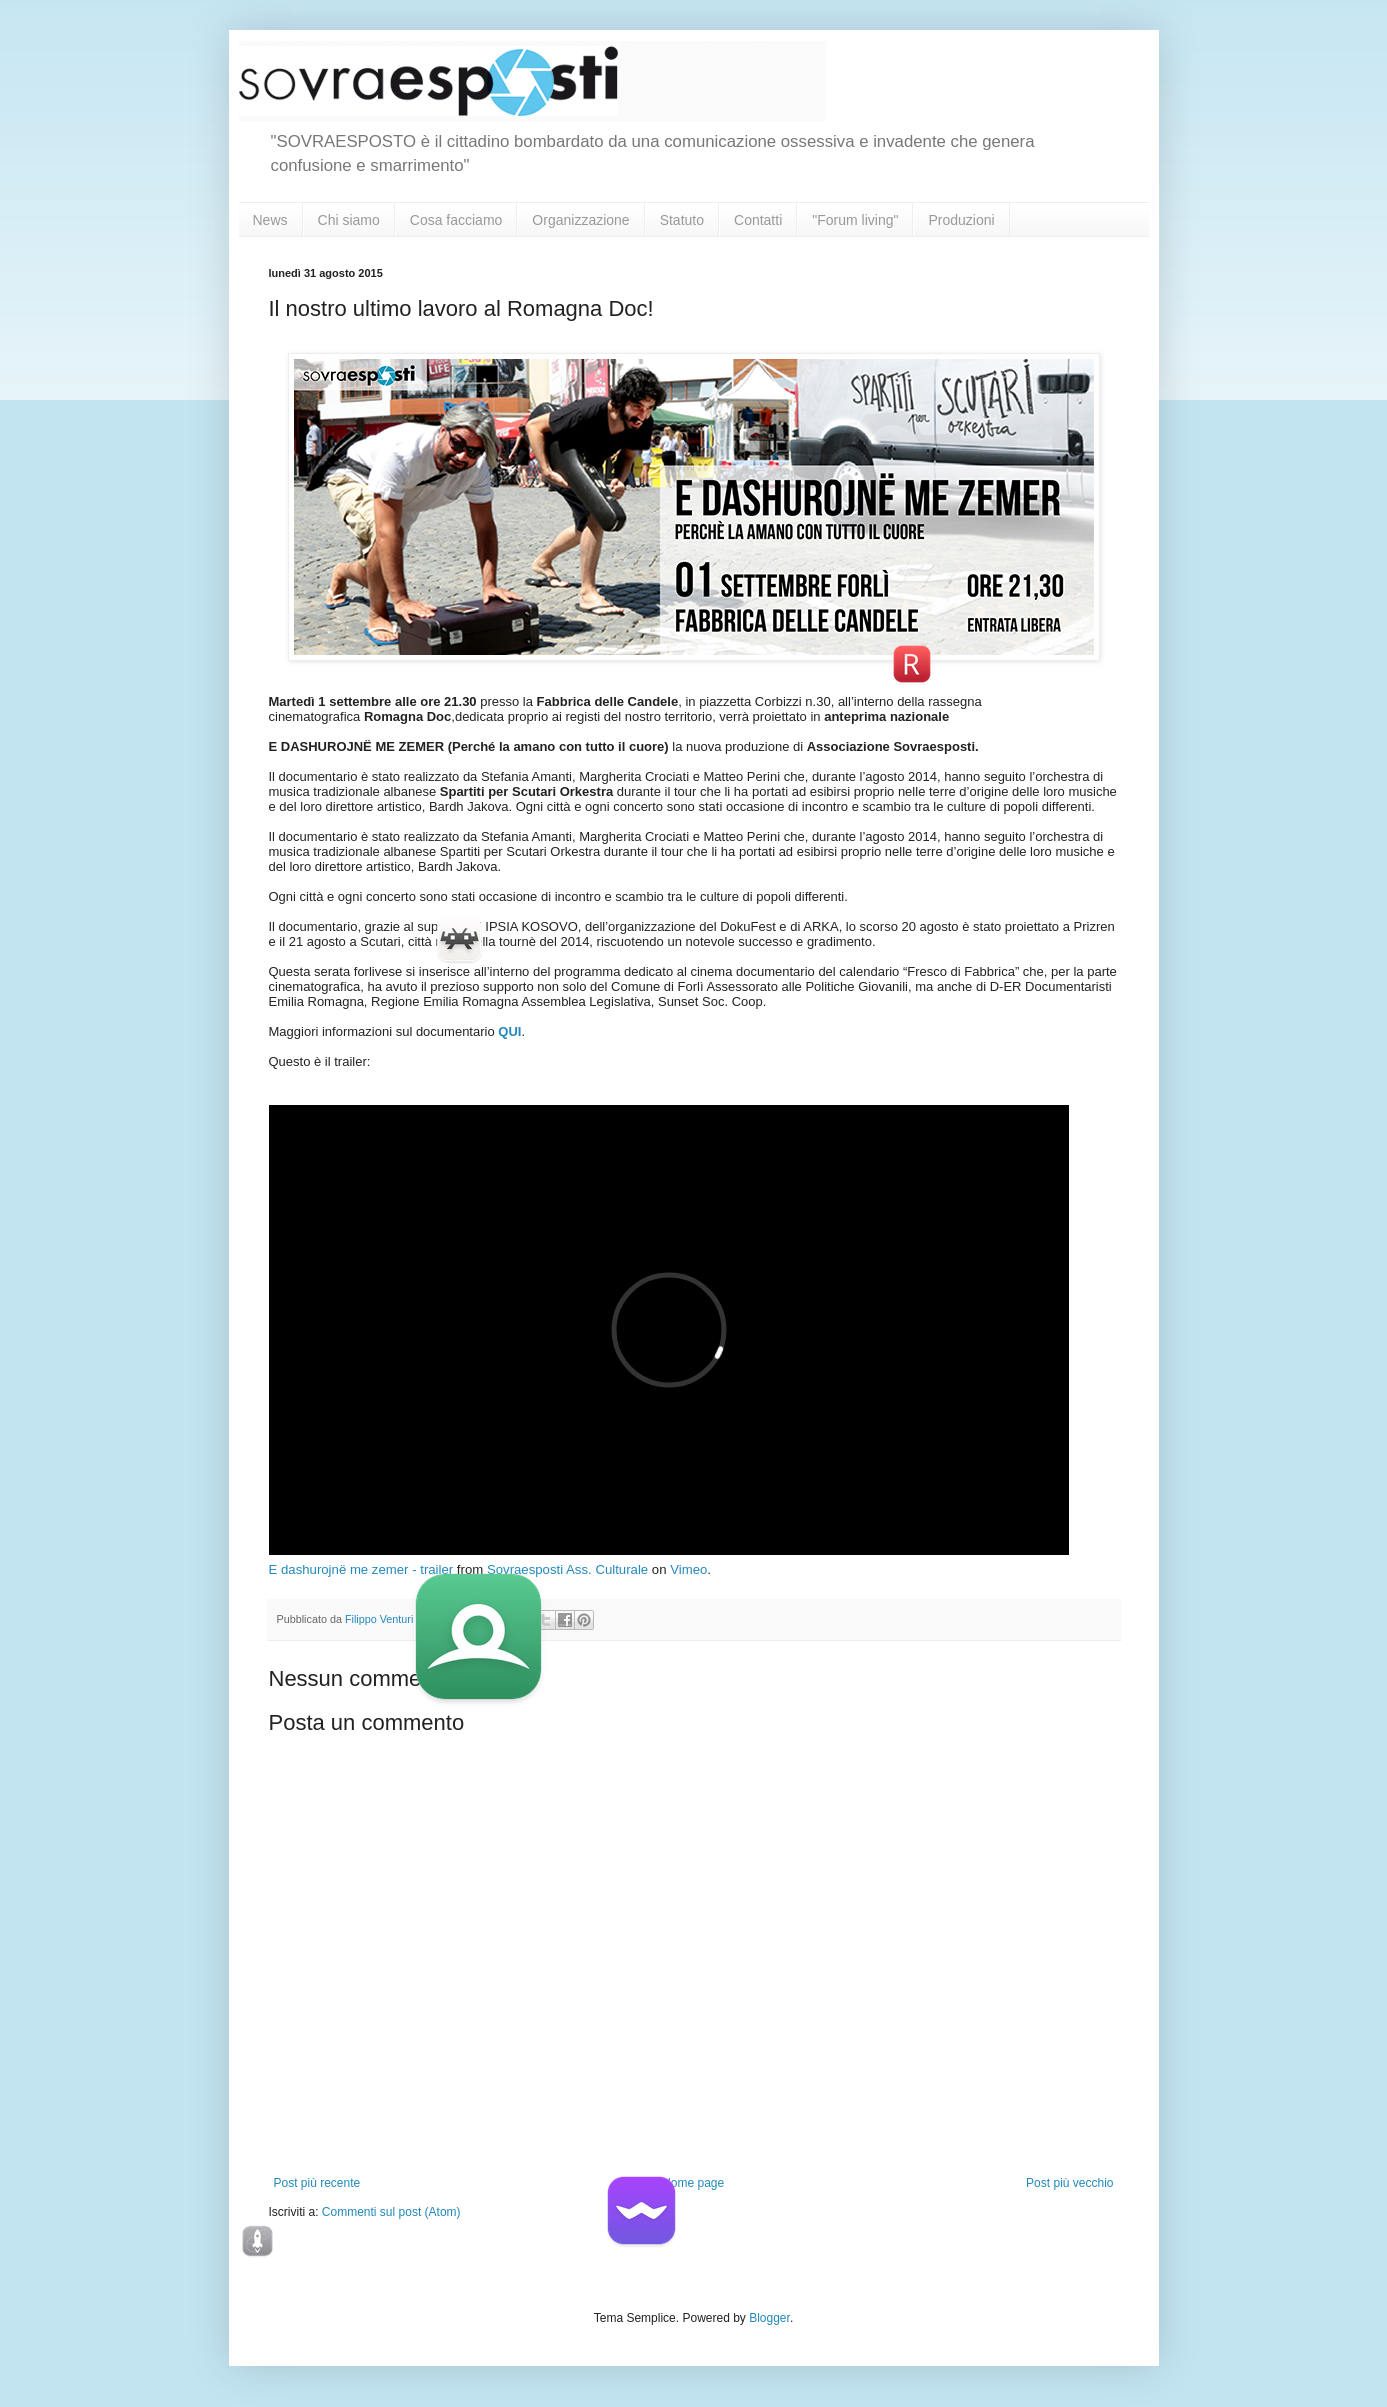 Image resolution: width=1387 pixels, height=2407 pixels. What do you see at coordinates (641, 2210) in the screenshot?
I see `open ferdium messaging aggregator app` at bounding box center [641, 2210].